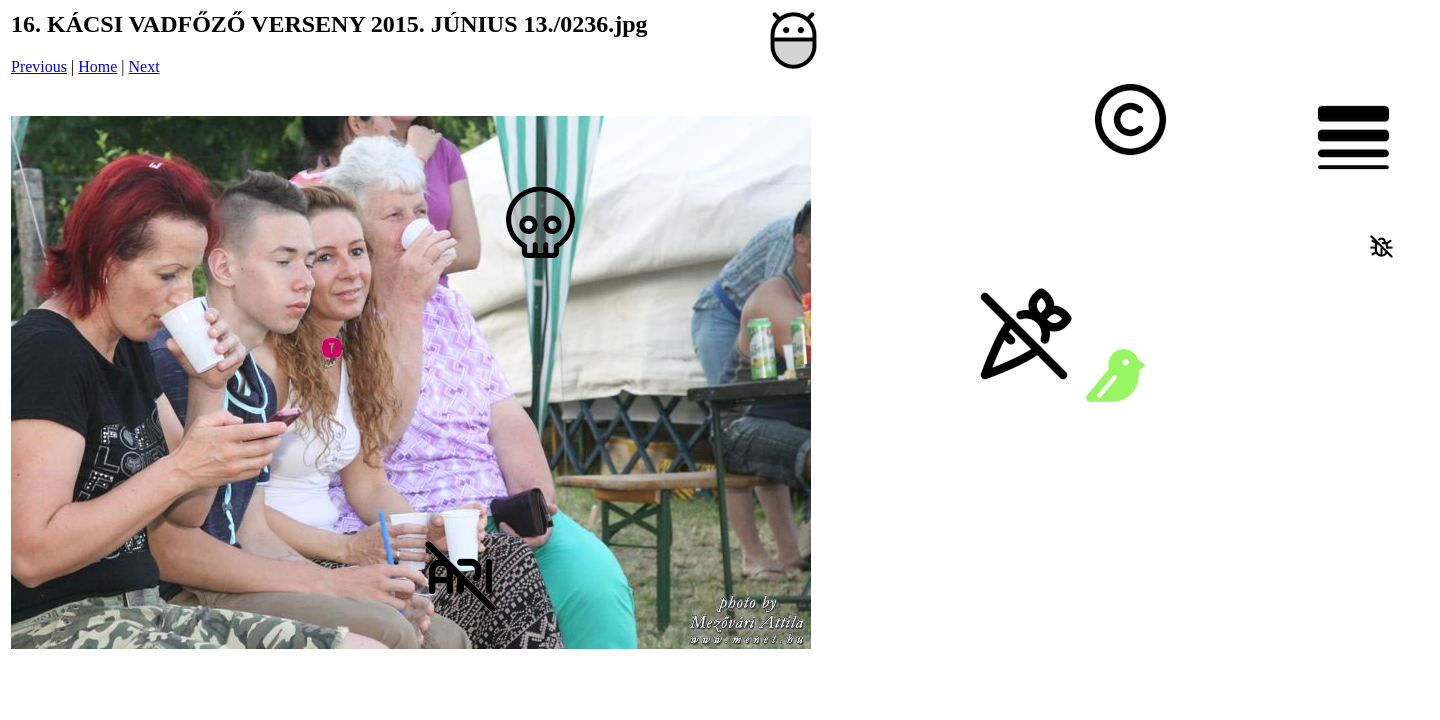 The height and width of the screenshot is (720, 1440). I want to click on text formatting or typography tool, so click(332, 348).